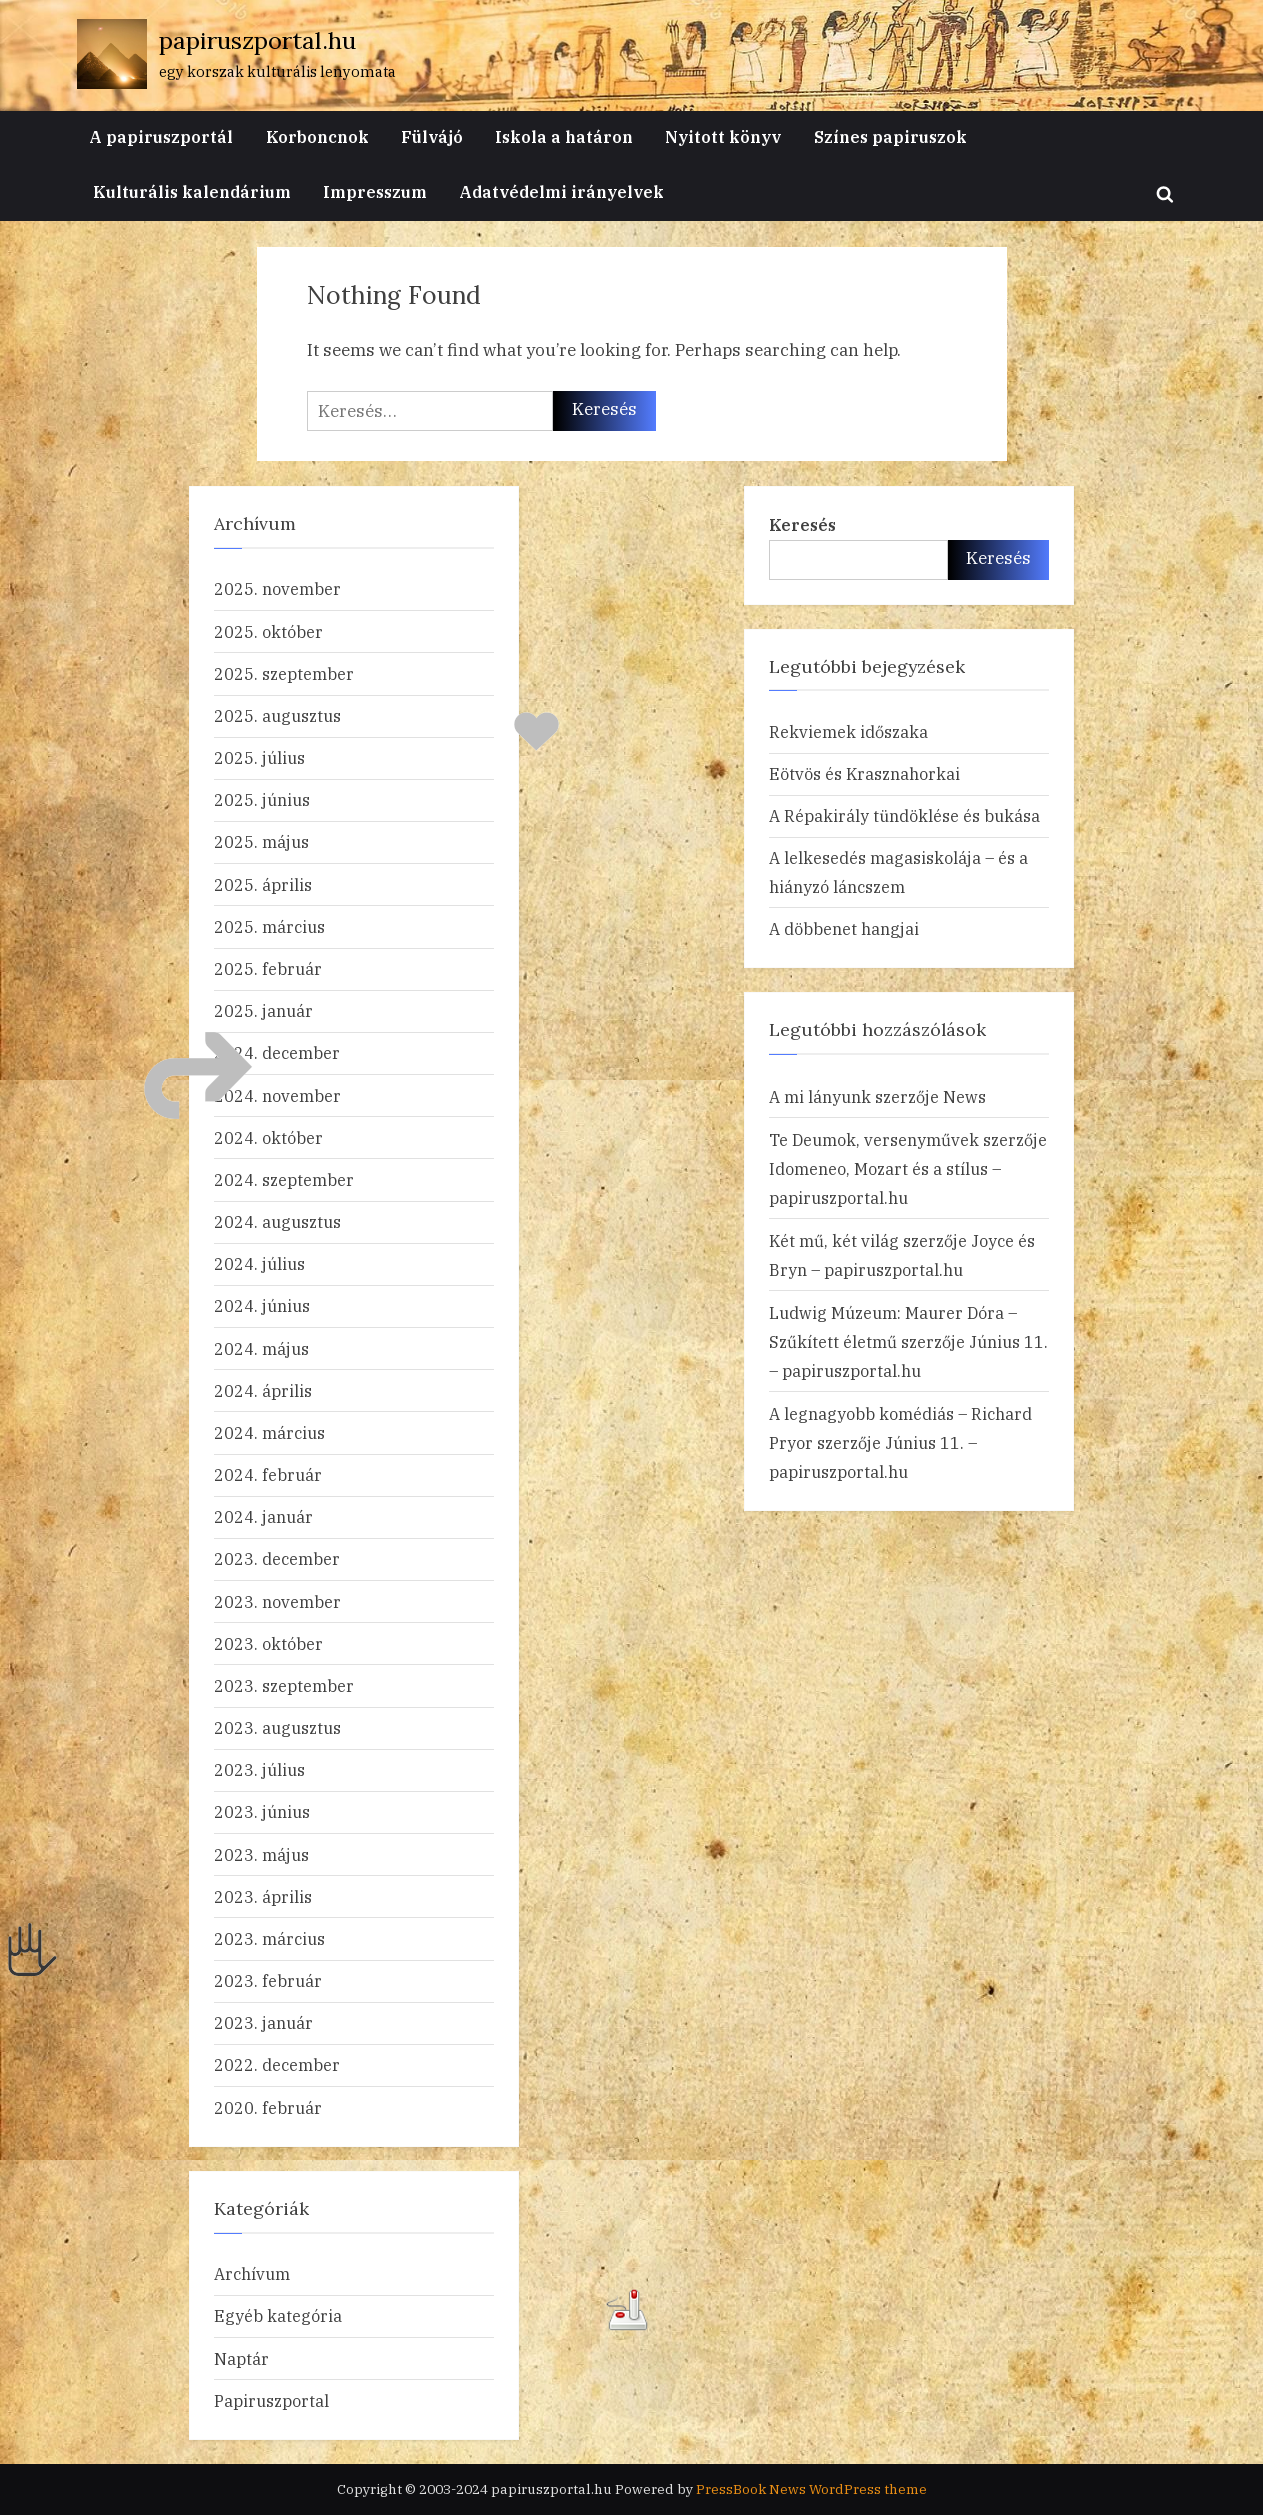 The height and width of the screenshot is (2515, 1263). I want to click on access privacy settings, so click(31, 1949).